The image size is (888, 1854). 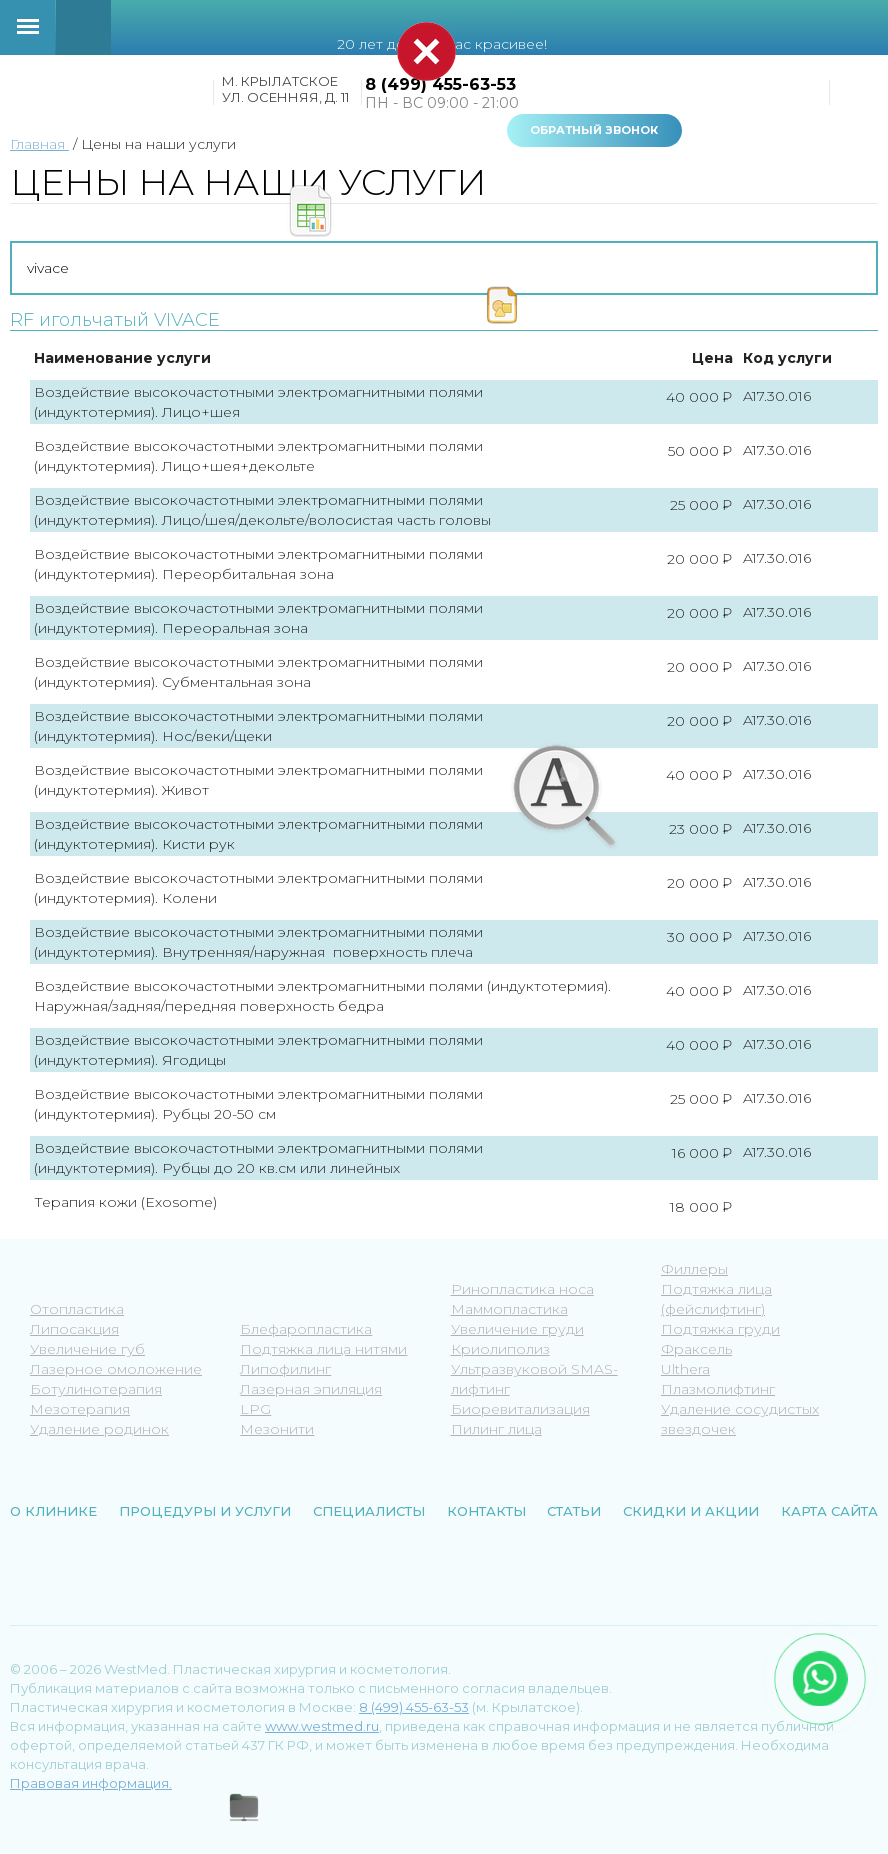 I want to click on access a remote or network folder, so click(x=244, y=1807).